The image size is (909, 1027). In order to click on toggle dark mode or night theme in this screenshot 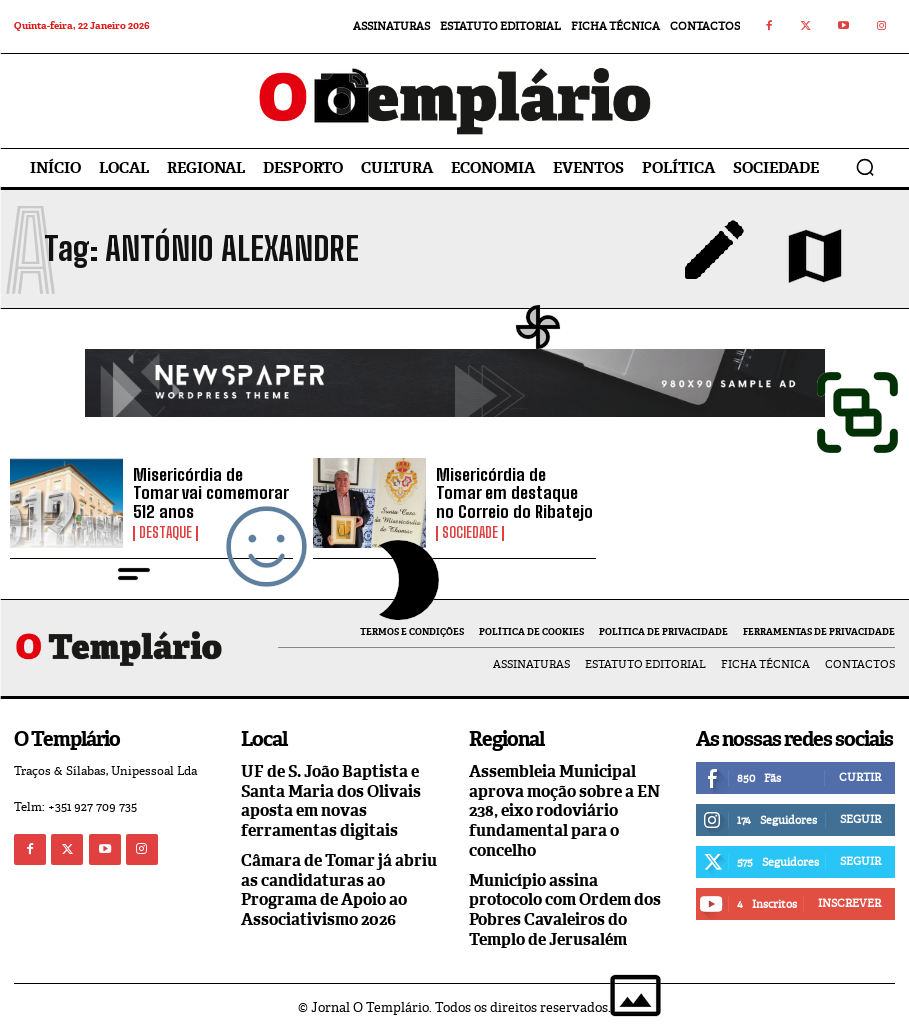, I will do `click(407, 580)`.